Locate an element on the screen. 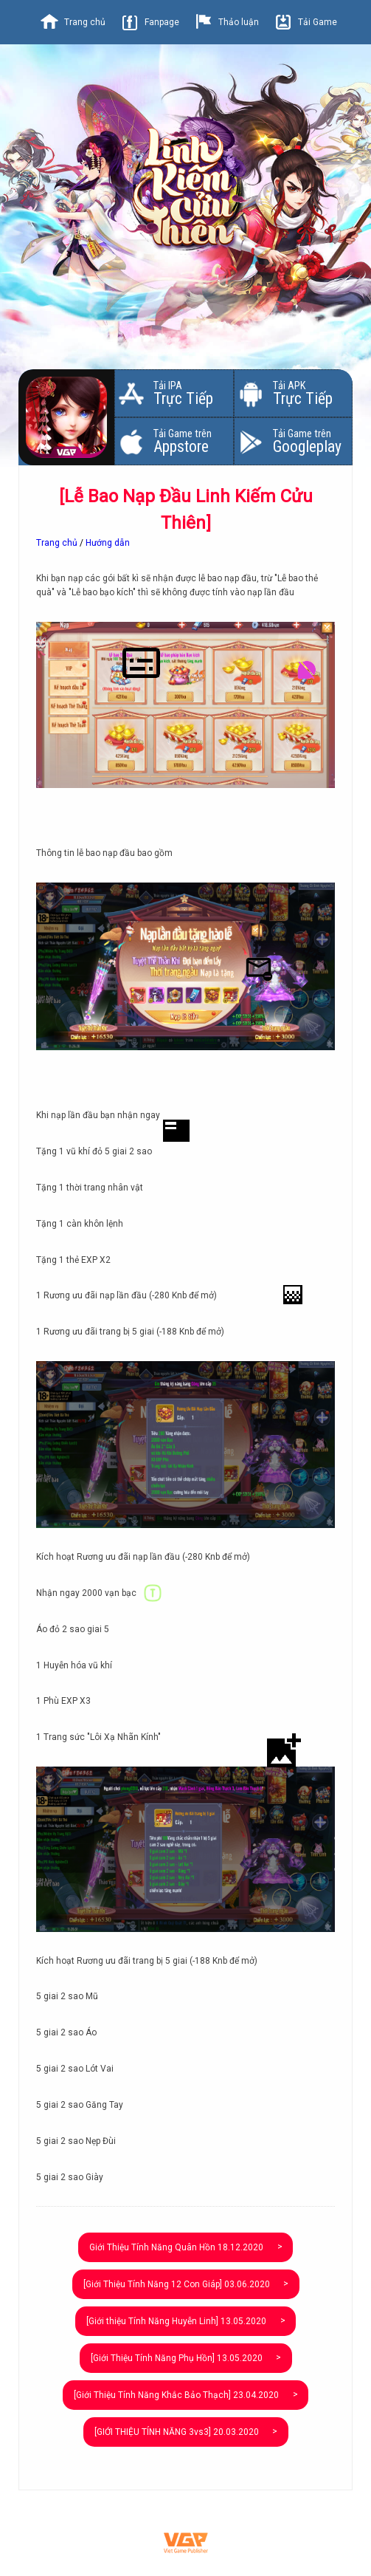  apply a gradient effect to an image is located at coordinates (293, 1295).